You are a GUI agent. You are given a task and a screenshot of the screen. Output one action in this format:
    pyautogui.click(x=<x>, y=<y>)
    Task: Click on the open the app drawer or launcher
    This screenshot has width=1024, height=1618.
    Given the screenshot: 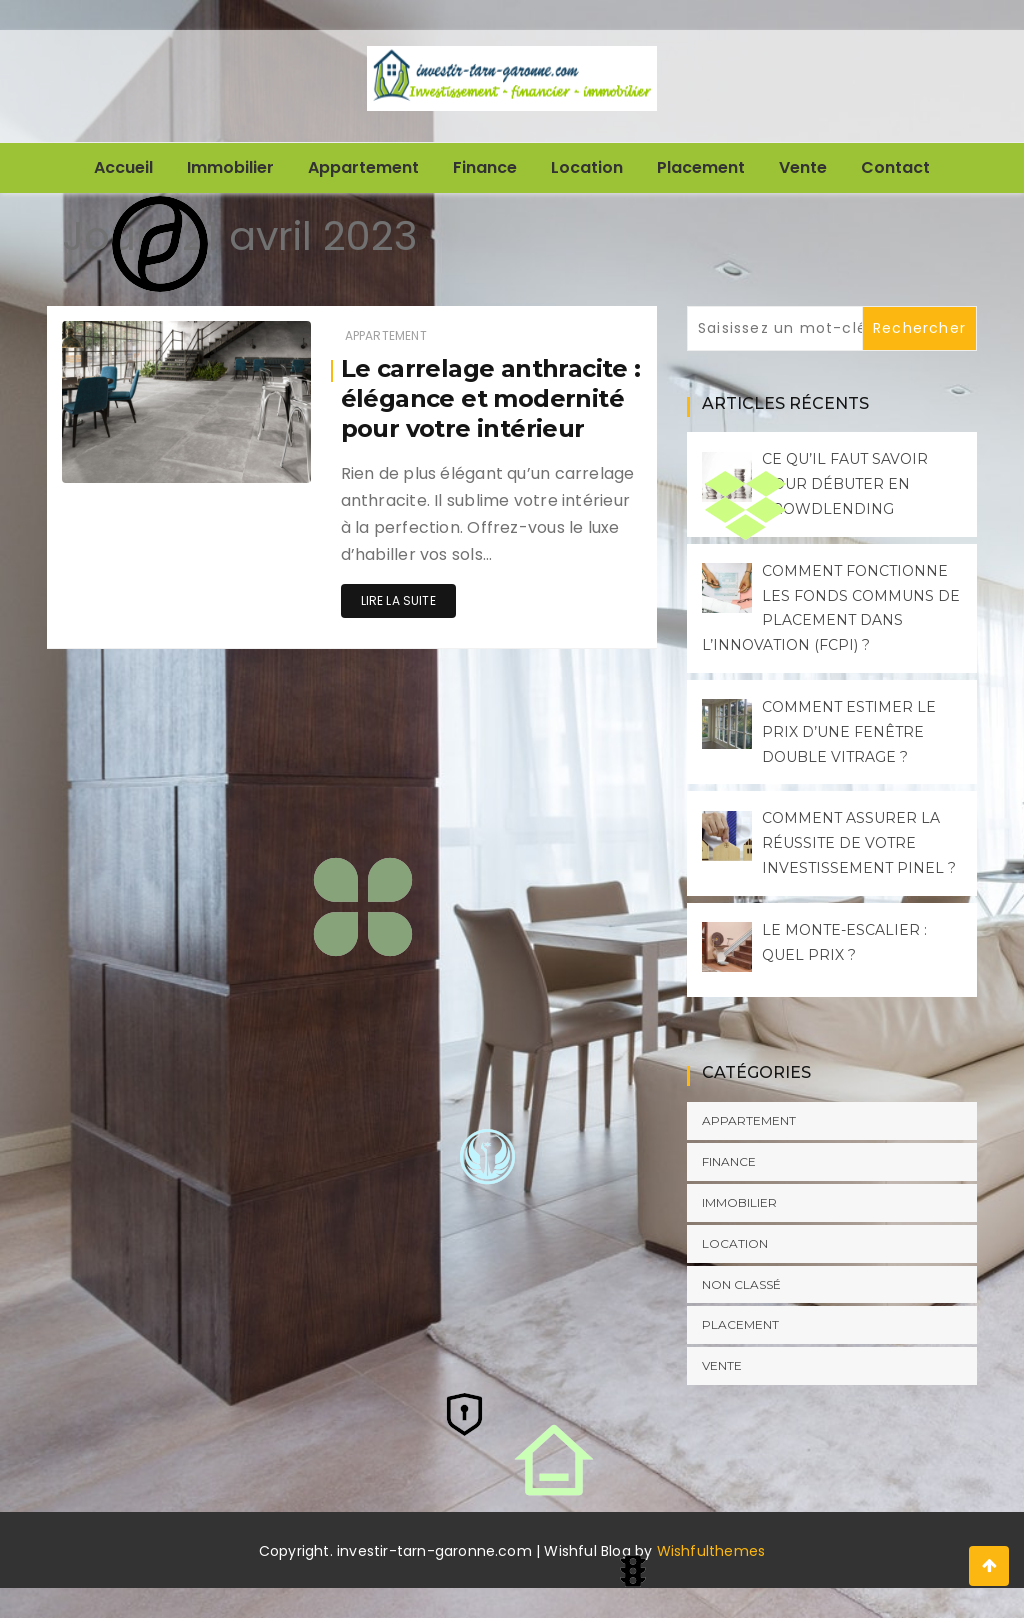 What is the action you would take?
    pyautogui.click(x=363, y=907)
    